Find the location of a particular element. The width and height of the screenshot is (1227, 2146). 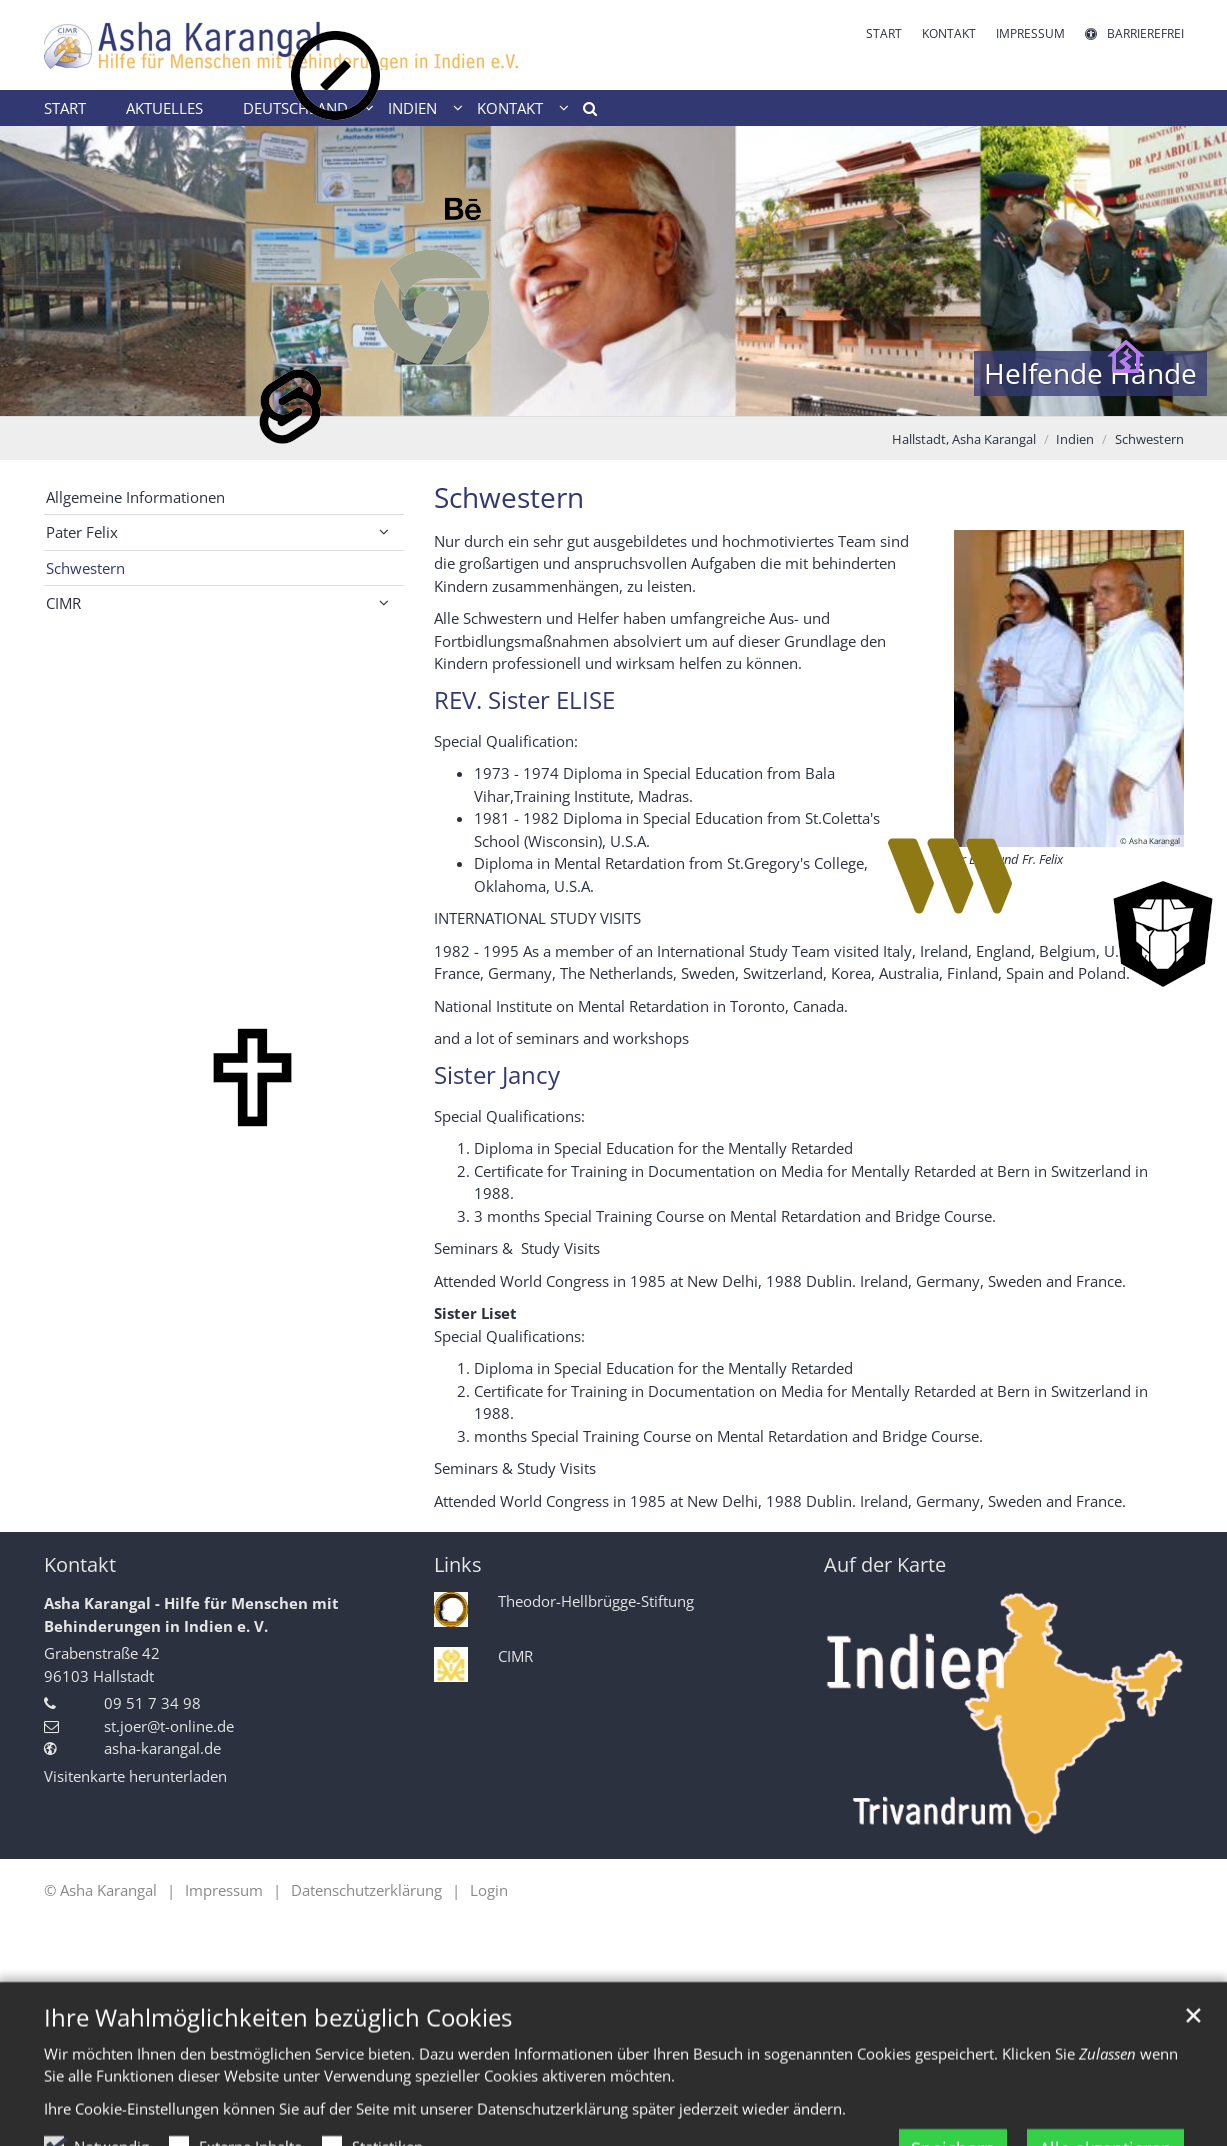

thirdweb platform logo is located at coordinates (950, 876).